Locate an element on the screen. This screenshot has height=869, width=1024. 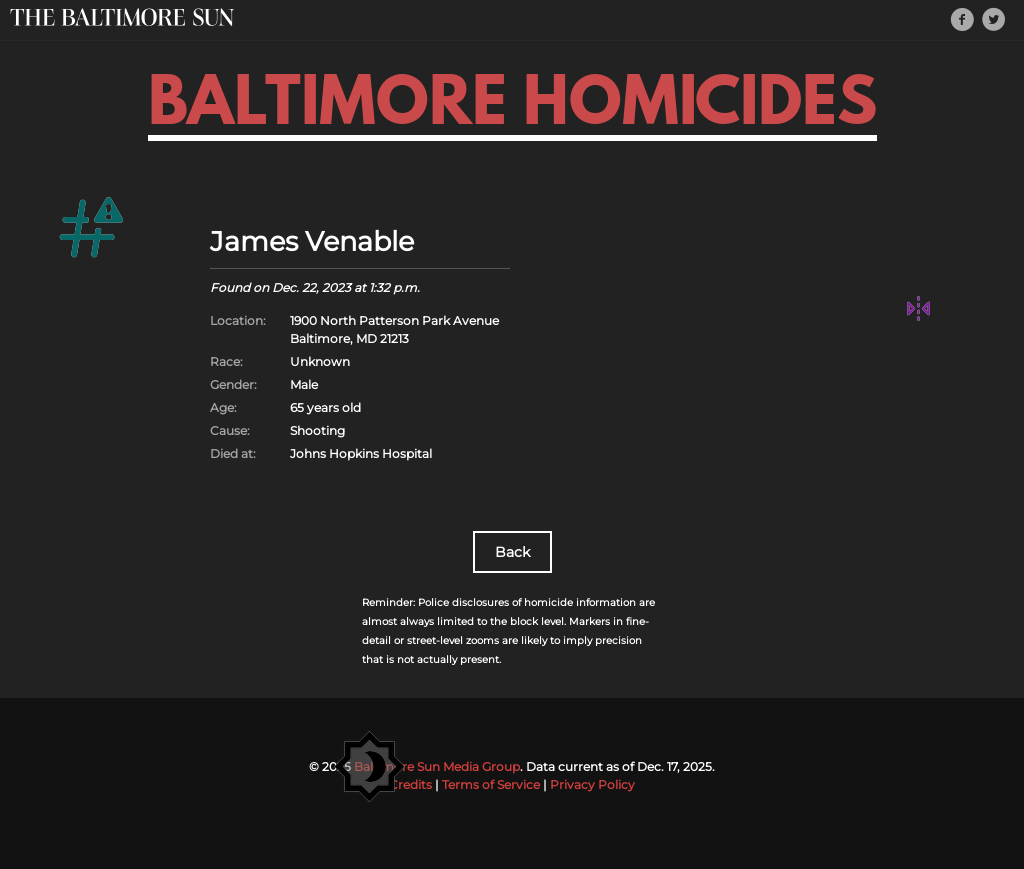
indicates an age-restricted or nsfw text channel is located at coordinates (88, 228).